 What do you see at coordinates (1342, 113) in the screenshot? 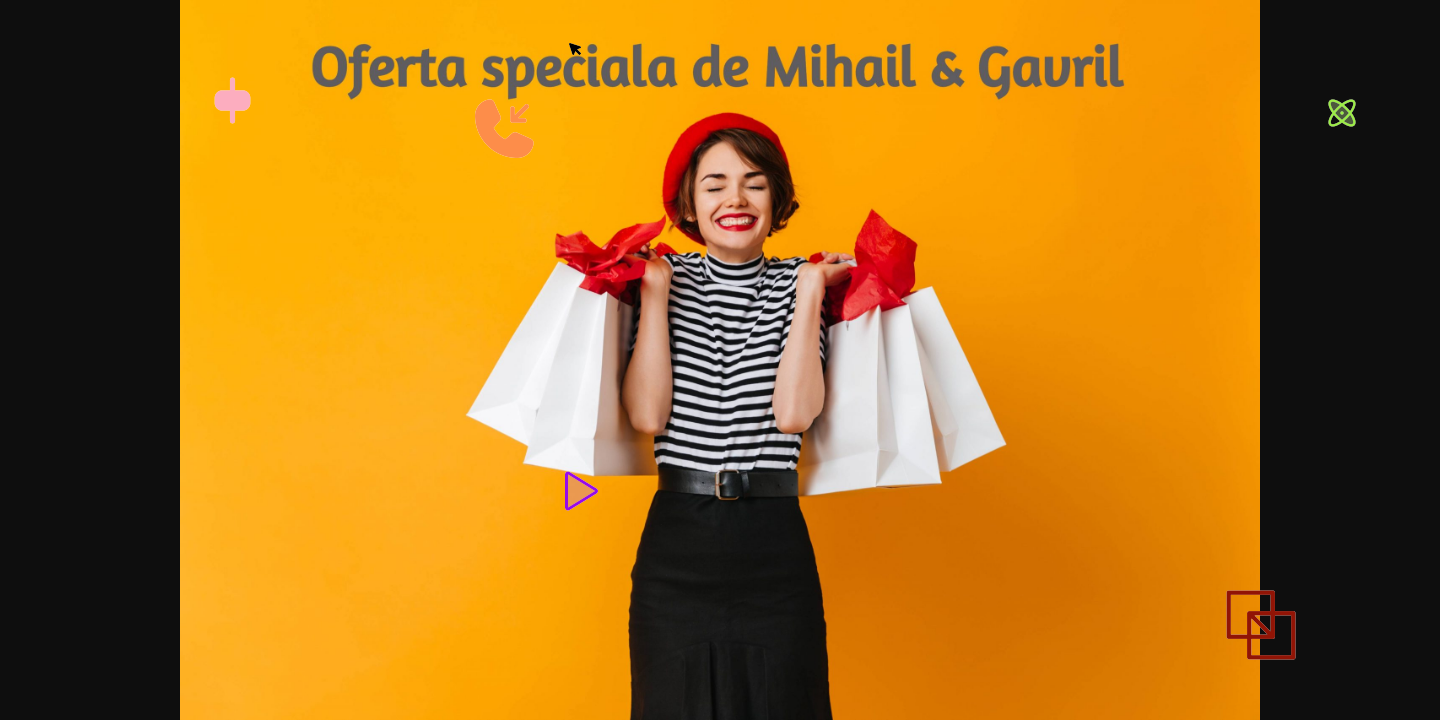
I see `access science or chemistry features` at bounding box center [1342, 113].